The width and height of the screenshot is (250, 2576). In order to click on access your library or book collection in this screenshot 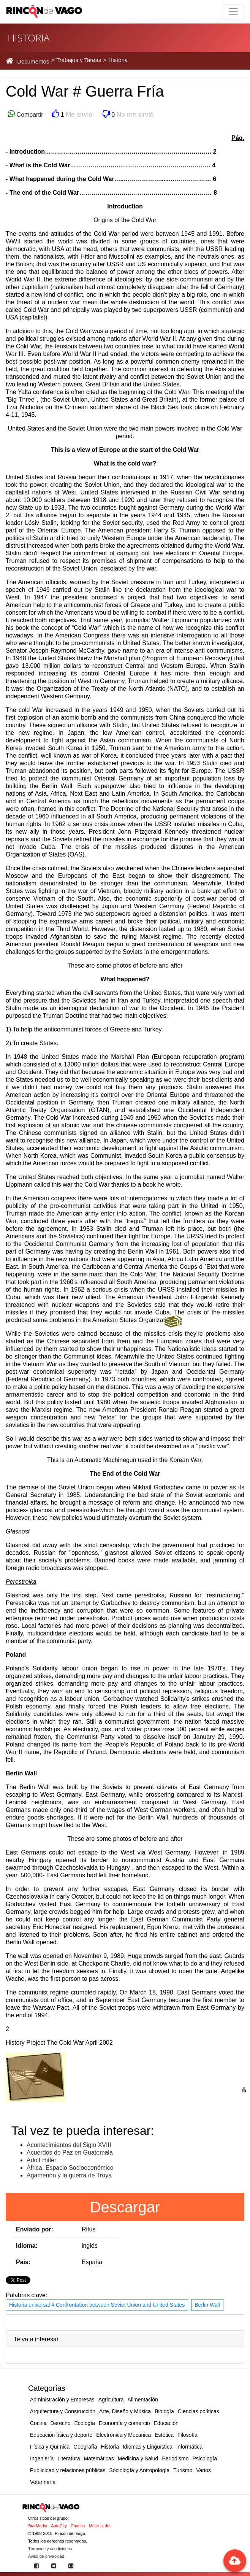, I will do `click(173, 1321)`.